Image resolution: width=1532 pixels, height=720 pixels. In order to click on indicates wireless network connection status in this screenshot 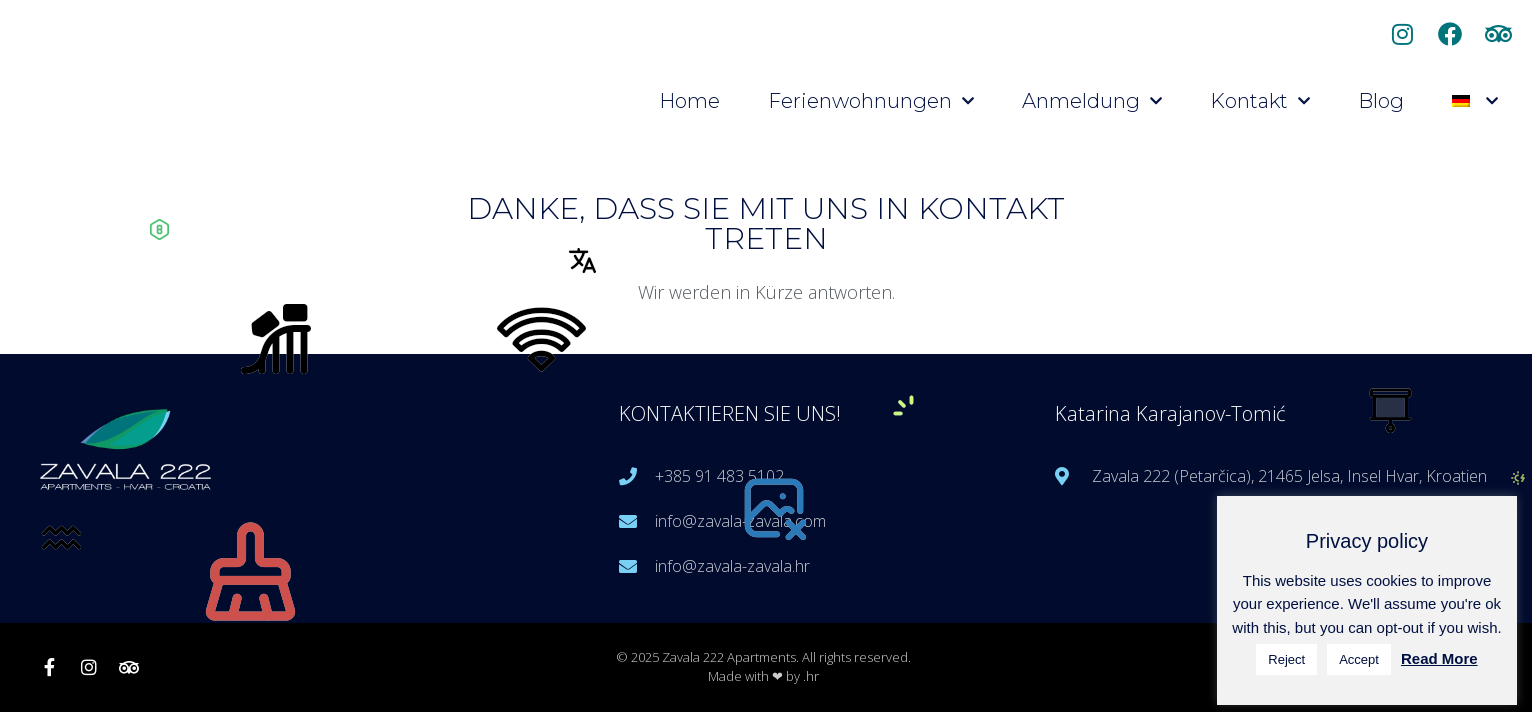, I will do `click(541, 339)`.